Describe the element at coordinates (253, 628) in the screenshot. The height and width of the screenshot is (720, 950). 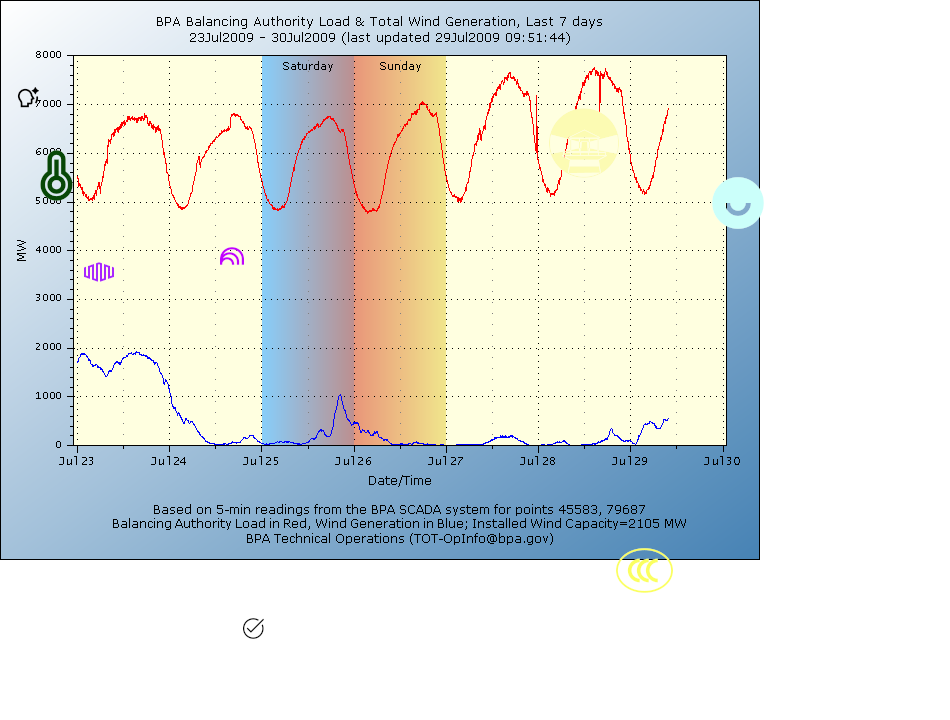
I see `cachet status page logo` at that location.